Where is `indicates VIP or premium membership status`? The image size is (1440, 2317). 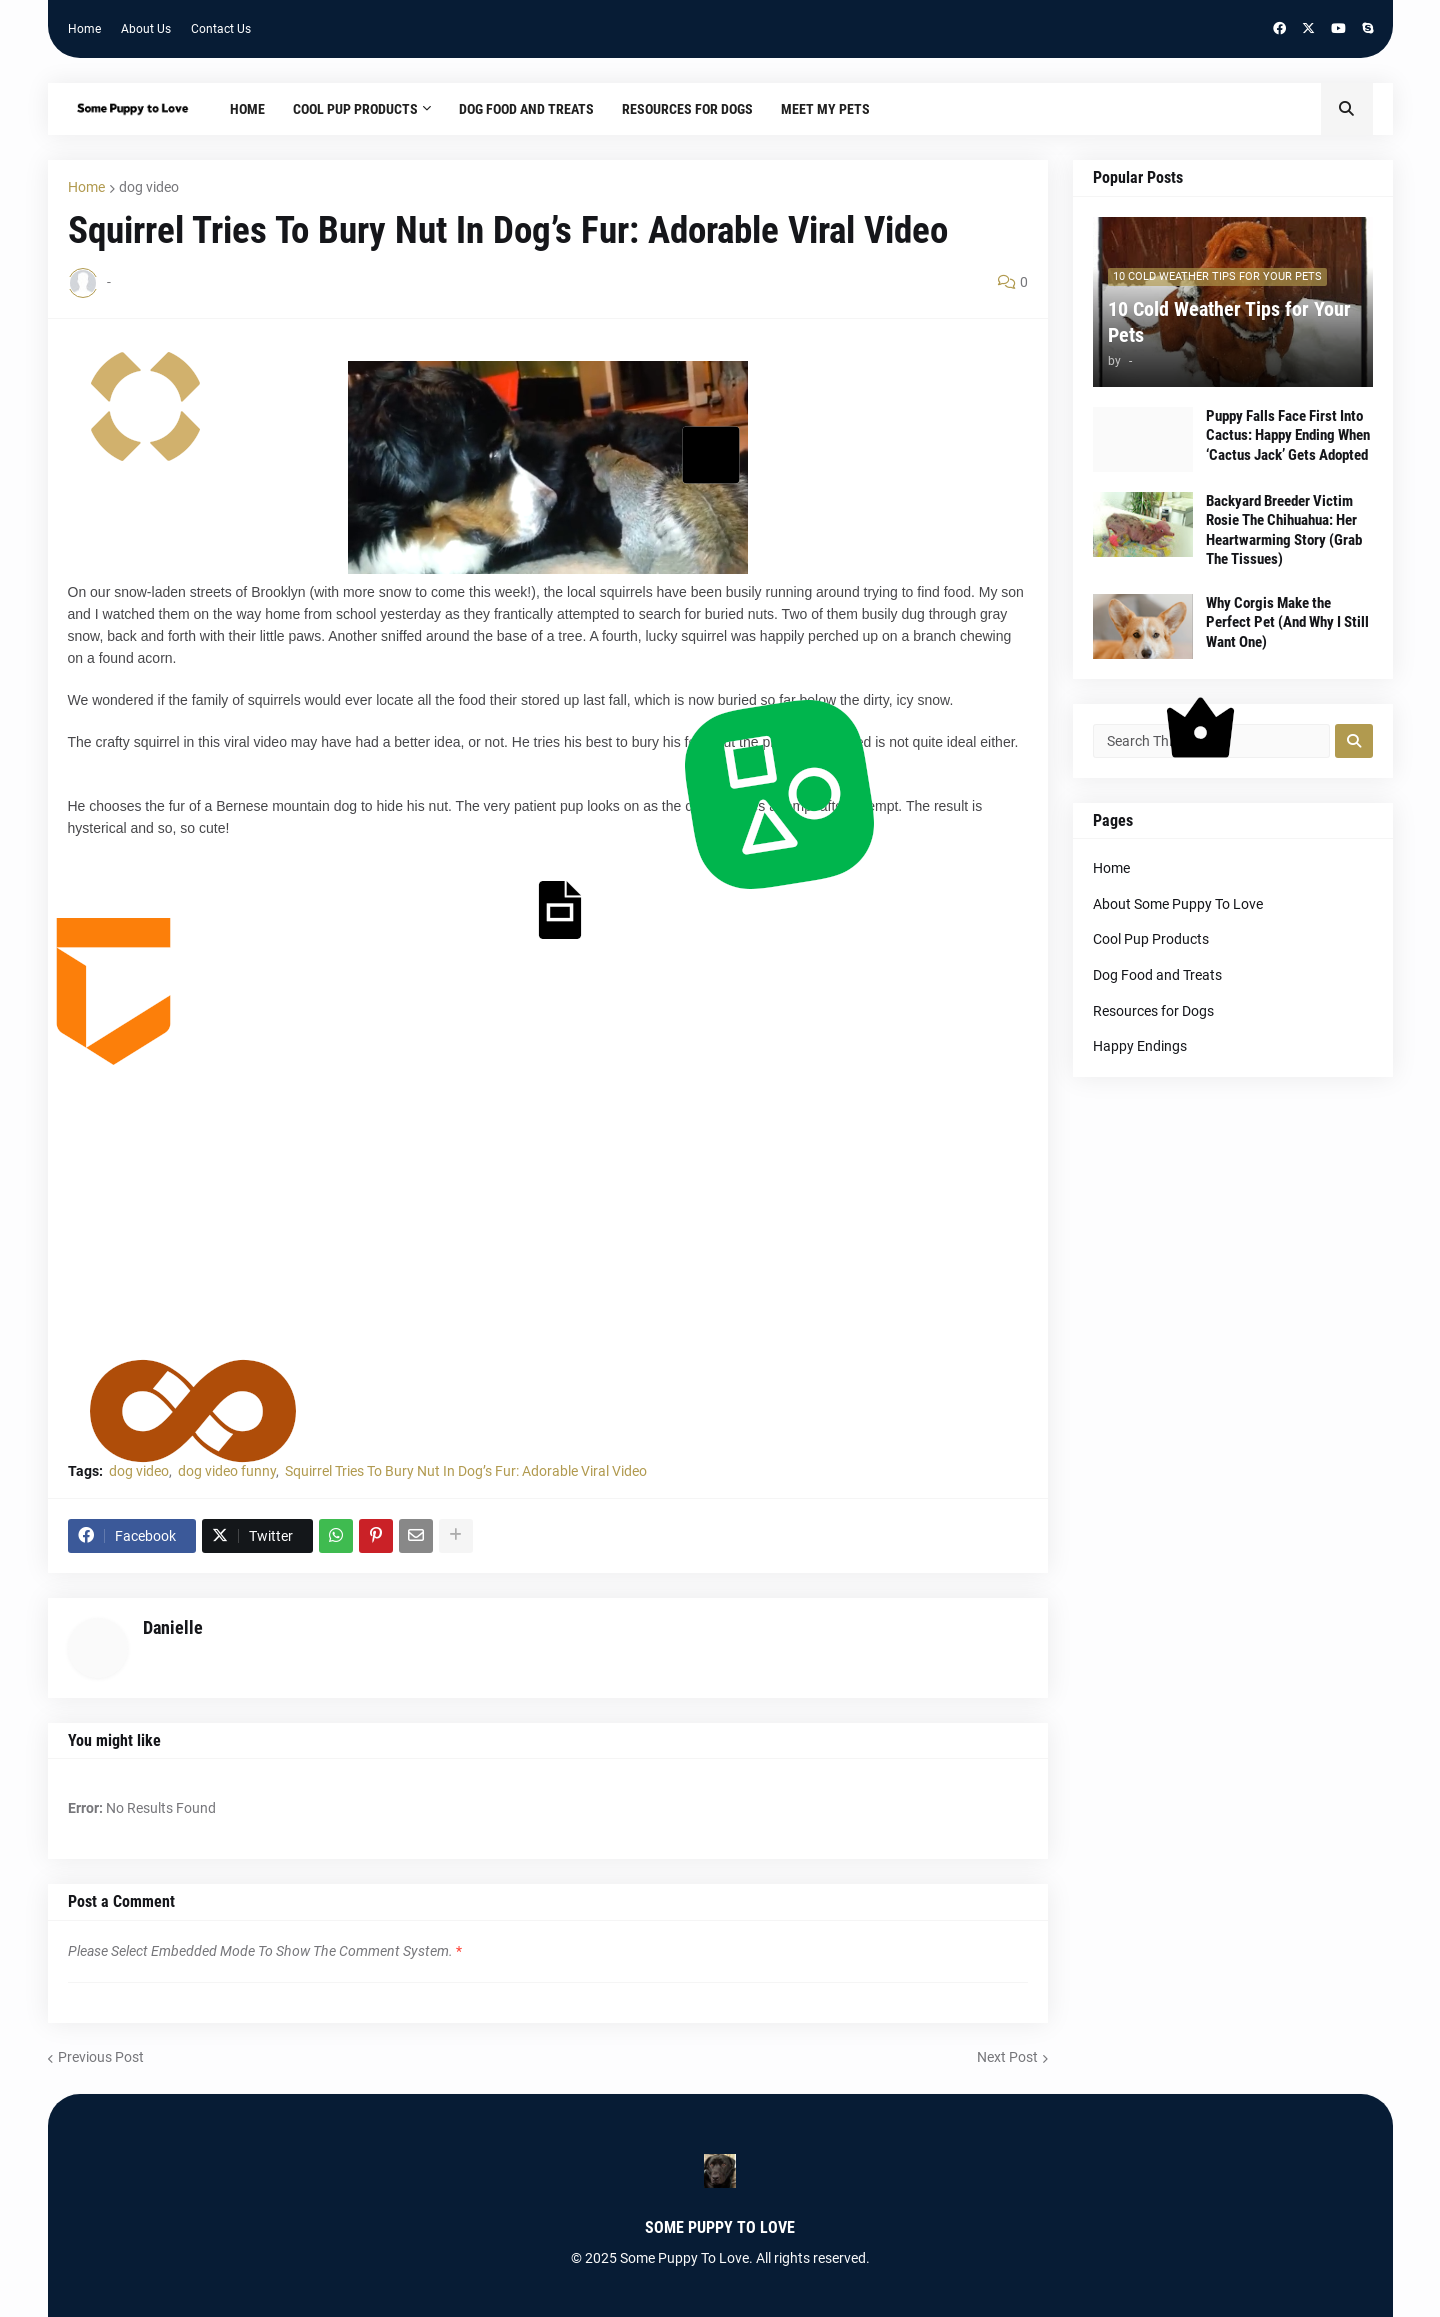
indicates VIP or premium membership status is located at coordinates (1200, 729).